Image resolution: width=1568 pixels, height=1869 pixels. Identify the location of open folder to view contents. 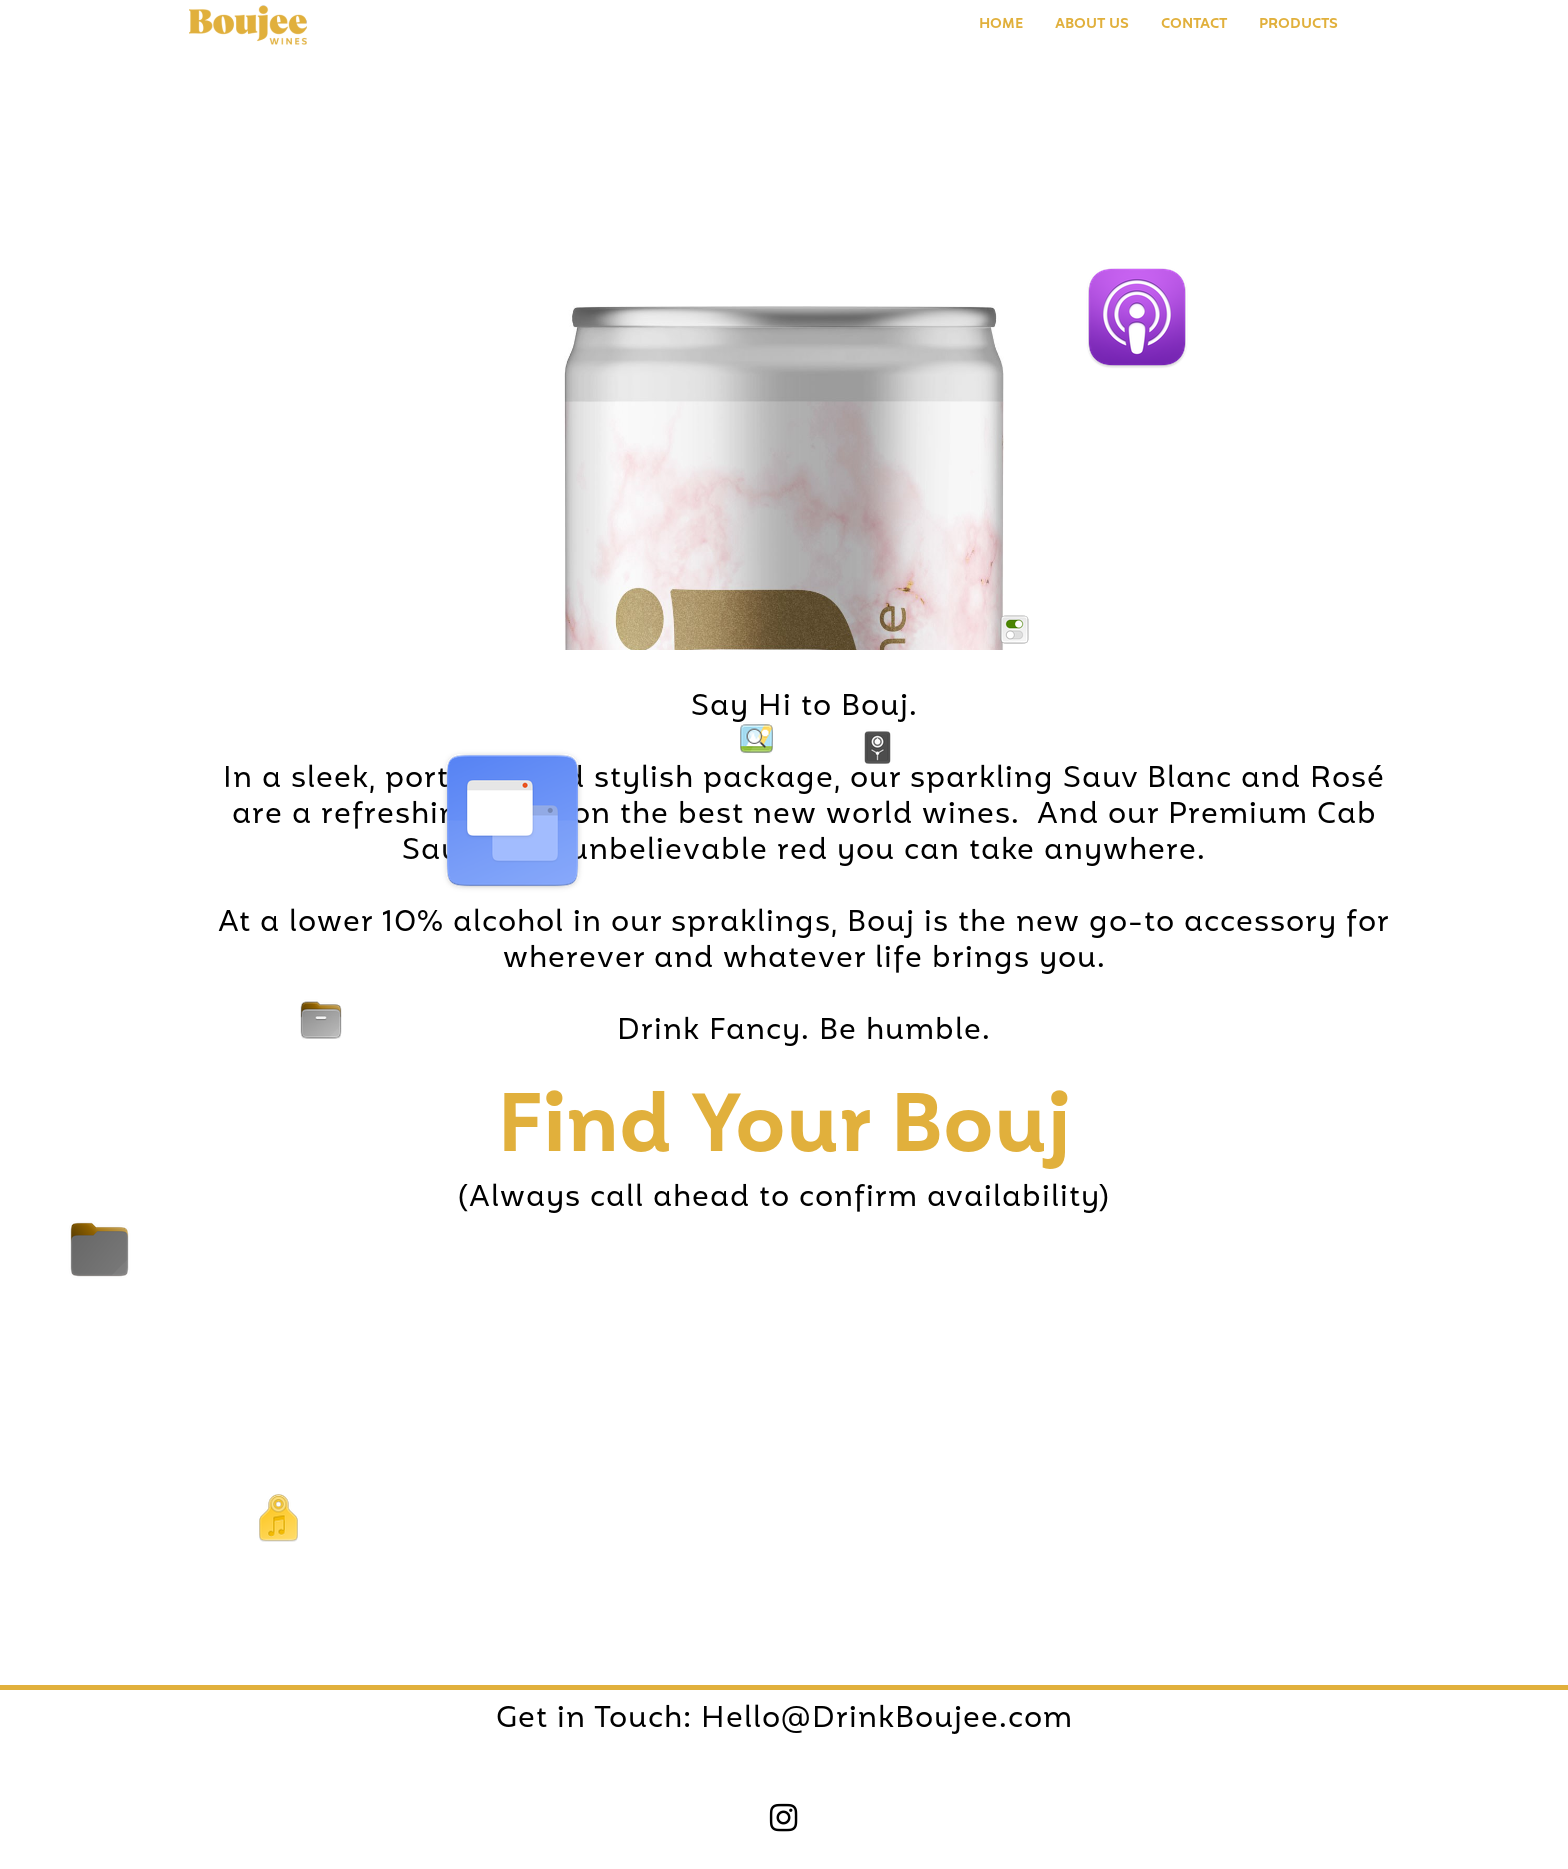
(99, 1249).